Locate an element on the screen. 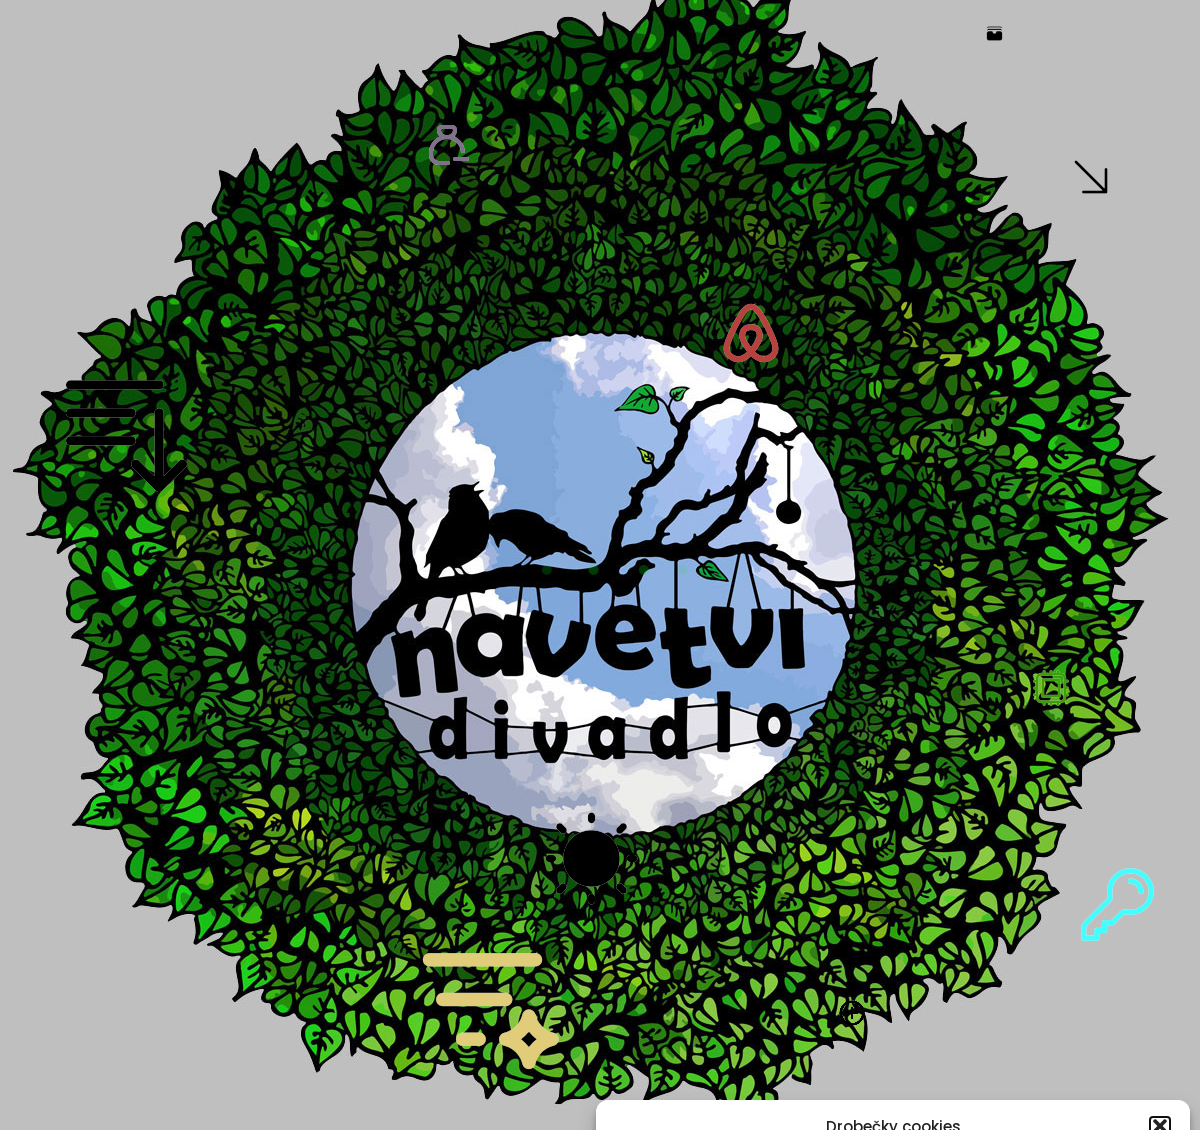  navigate to the next item diagonally is located at coordinates (1091, 177).